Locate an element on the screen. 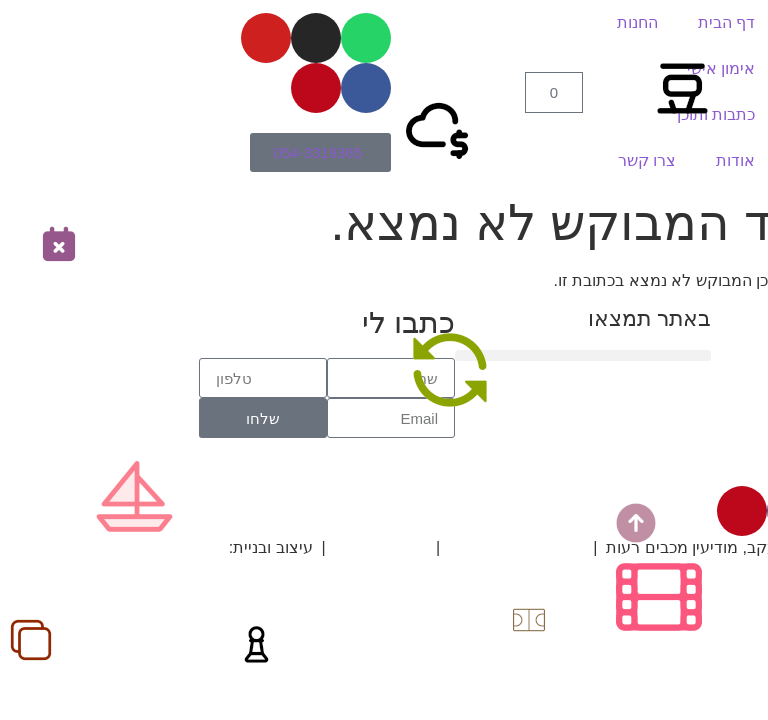  play chess or access chess game is located at coordinates (256, 645).